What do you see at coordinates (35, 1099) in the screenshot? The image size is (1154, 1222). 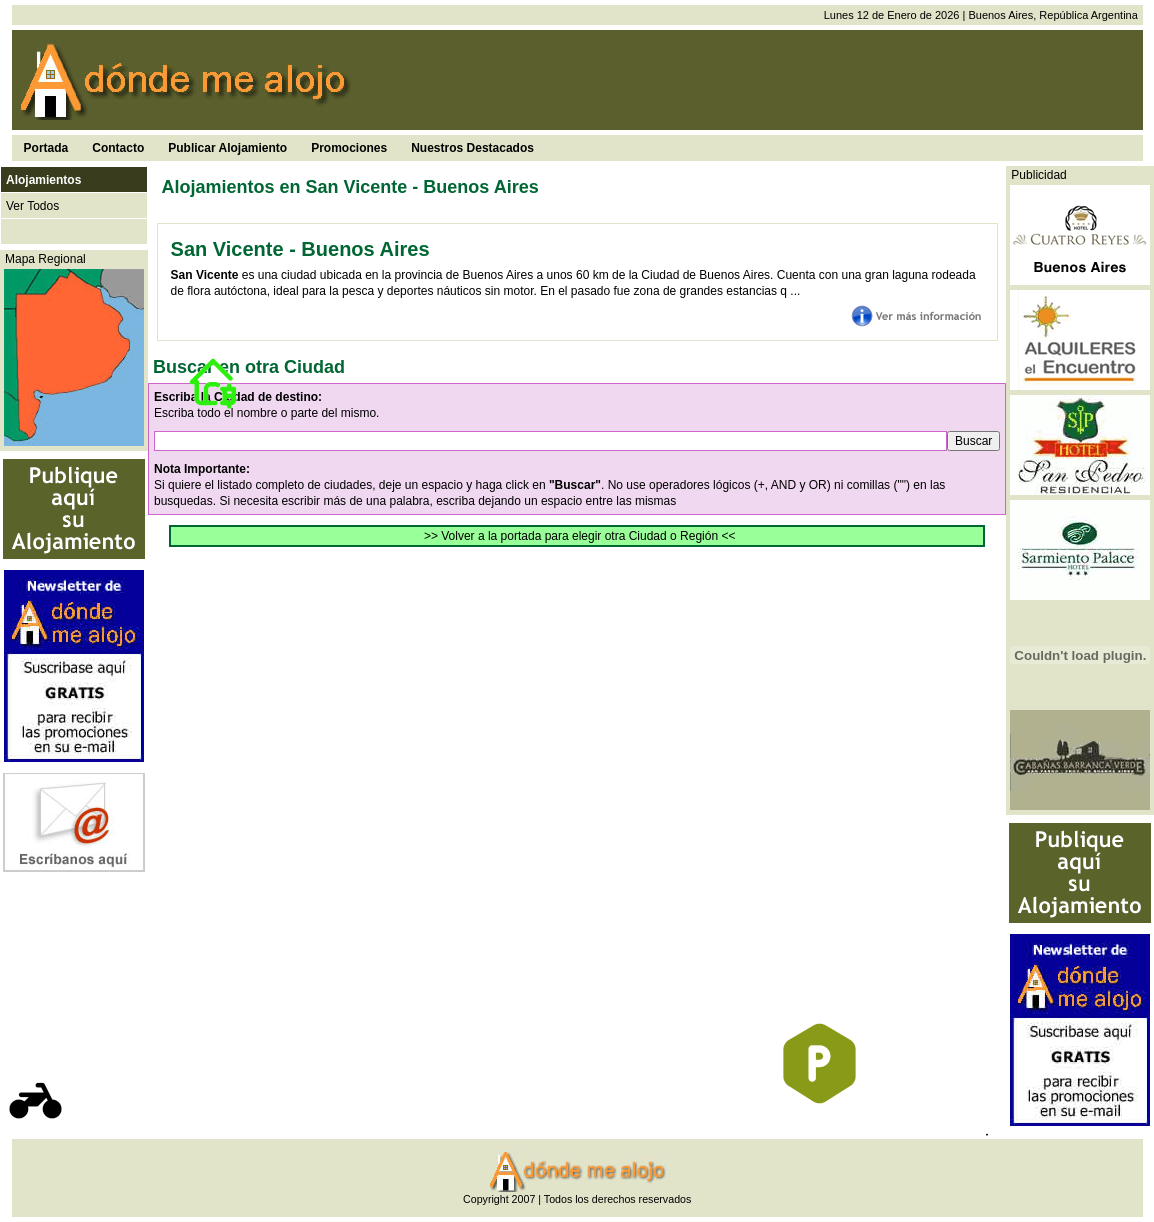 I see `select motorcycle as transportation mode` at bounding box center [35, 1099].